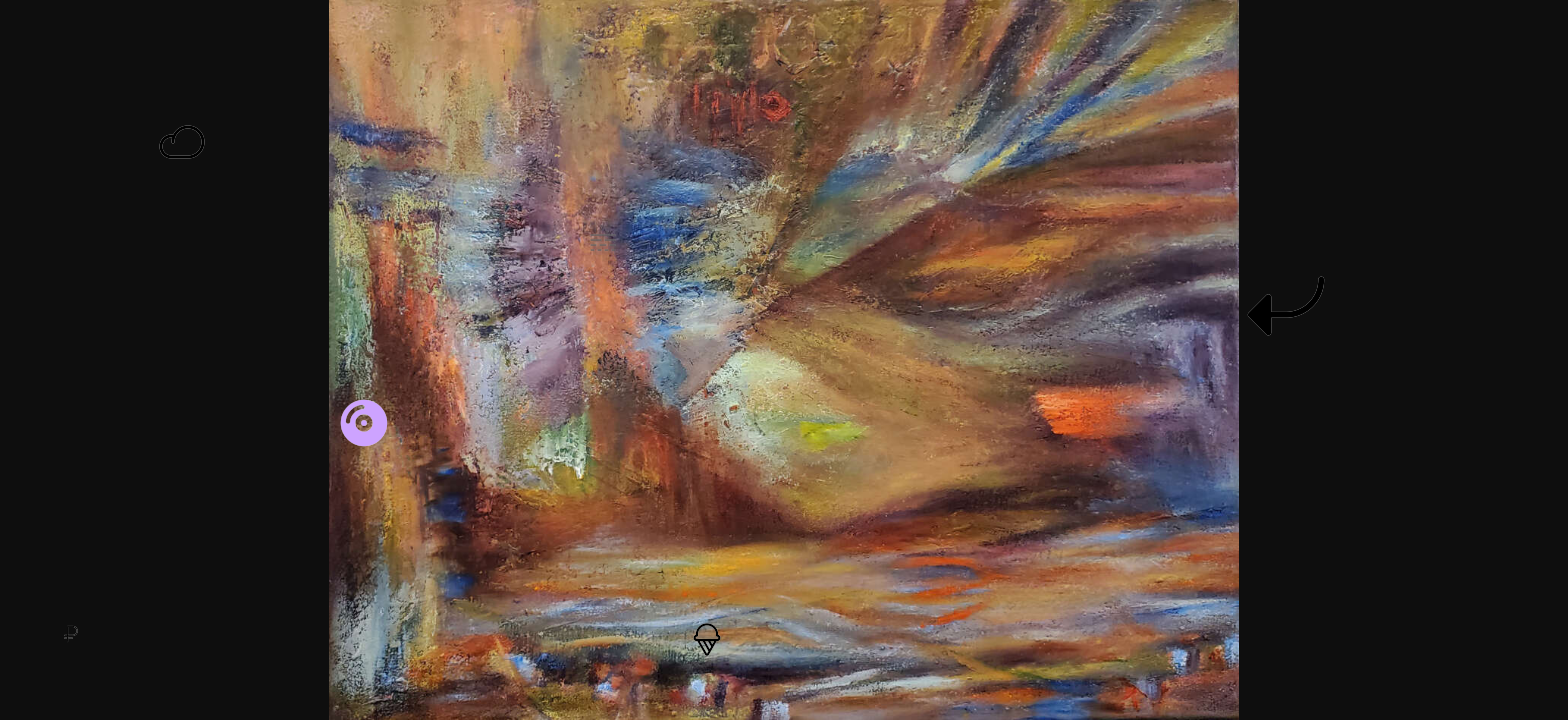 Image resolution: width=1568 pixels, height=720 pixels. Describe the element at coordinates (71, 634) in the screenshot. I see `view price in russian rubles` at that location.